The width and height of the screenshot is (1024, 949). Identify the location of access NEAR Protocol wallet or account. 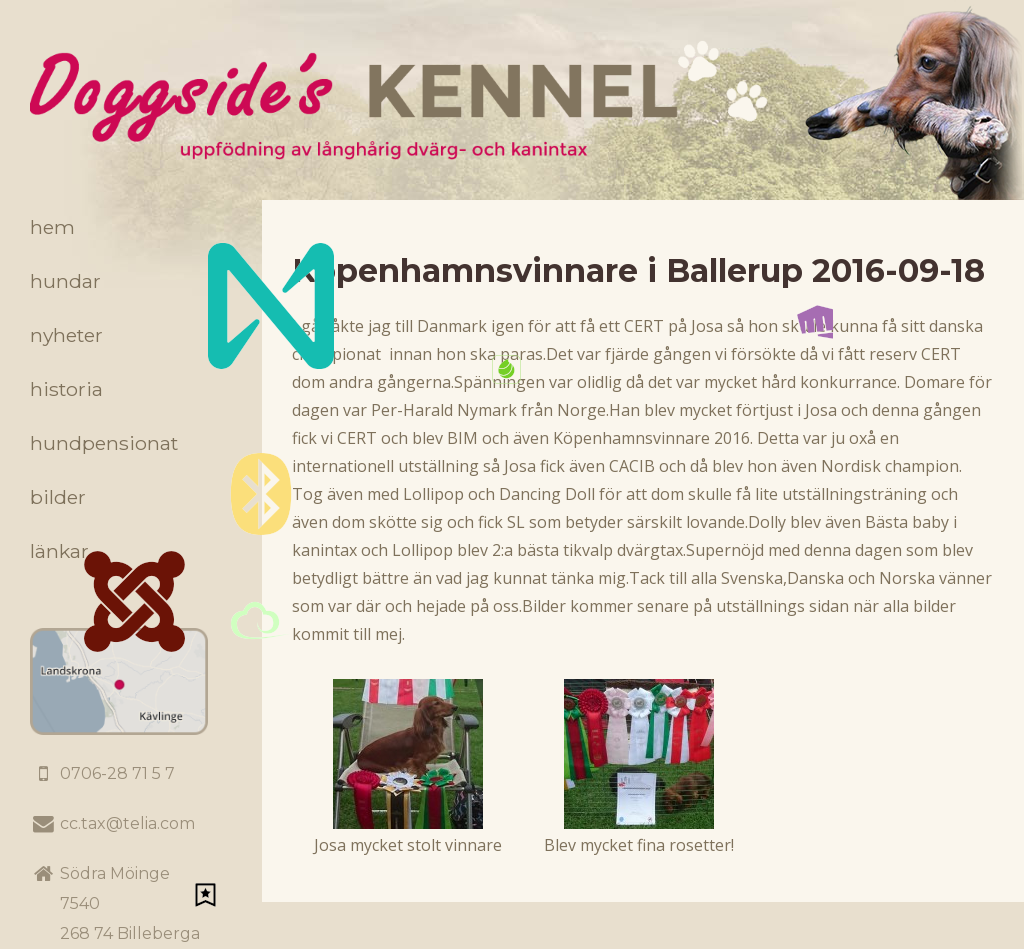
(271, 306).